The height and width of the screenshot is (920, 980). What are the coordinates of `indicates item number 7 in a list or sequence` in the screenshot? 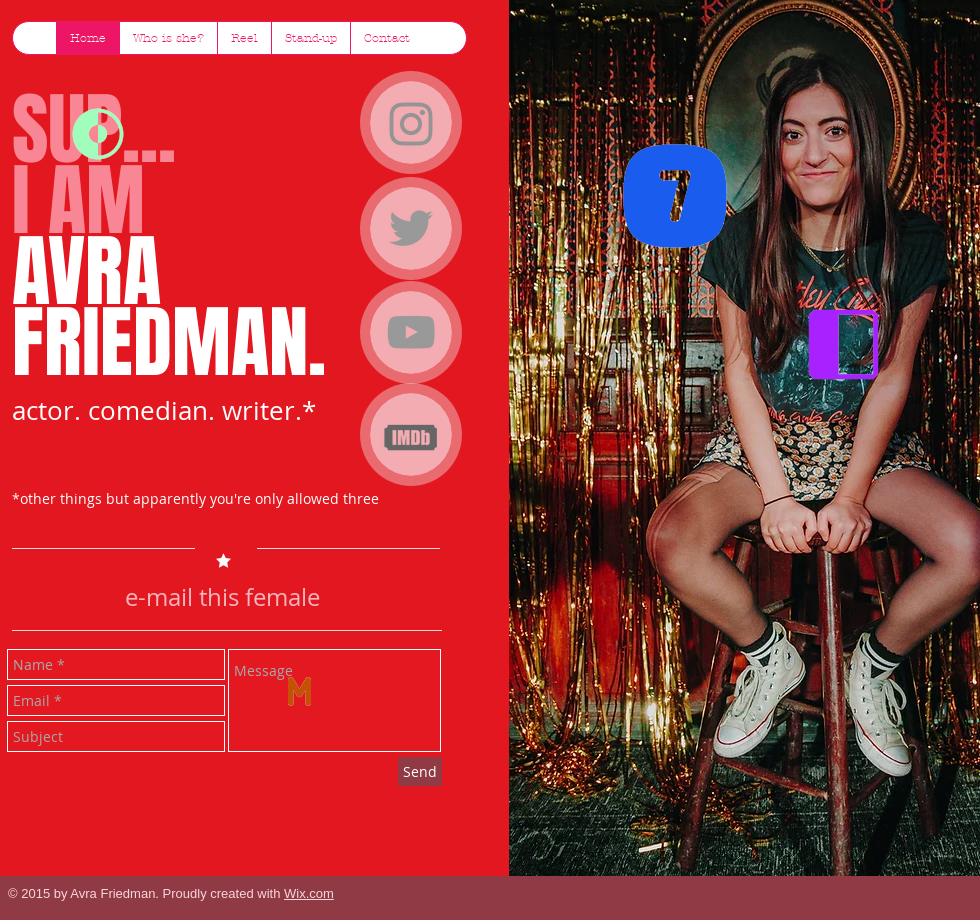 It's located at (675, 196).